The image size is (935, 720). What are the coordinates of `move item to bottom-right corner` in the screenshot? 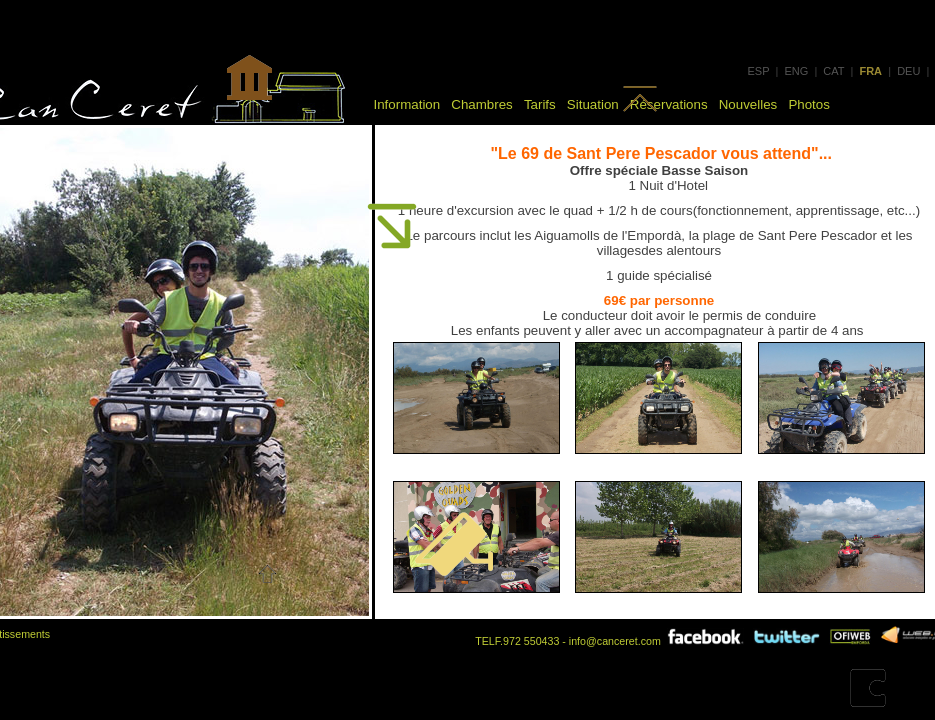 It's located at (392, 228).